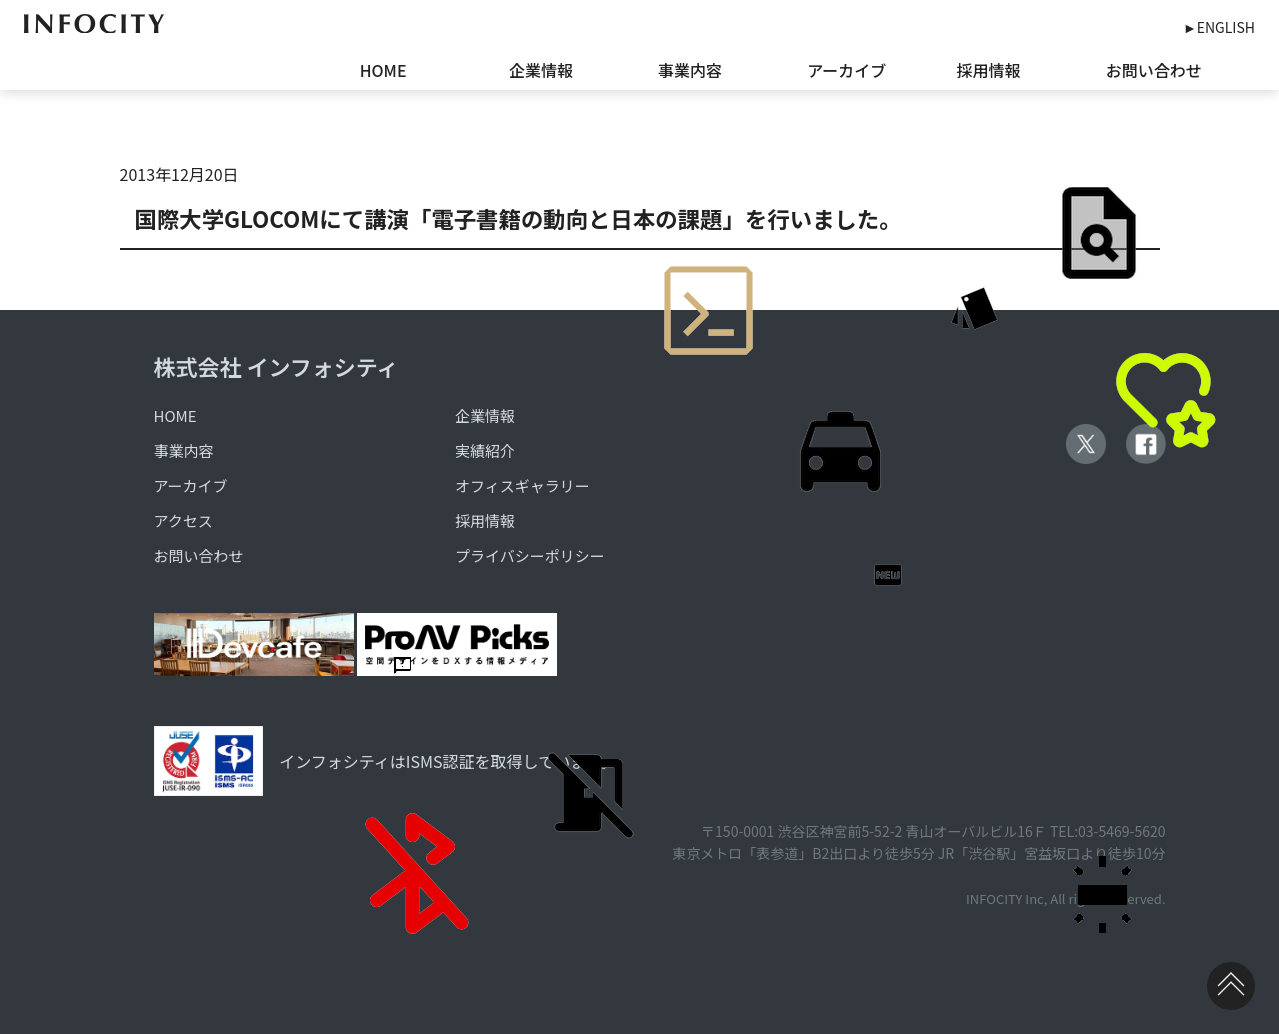 This screenshot has width=1279, height=1034. What do you see at coordinates (1102, 894) in the screenshot?
I see `adjust screen brightness settings` at bounding box center [1102, 894].